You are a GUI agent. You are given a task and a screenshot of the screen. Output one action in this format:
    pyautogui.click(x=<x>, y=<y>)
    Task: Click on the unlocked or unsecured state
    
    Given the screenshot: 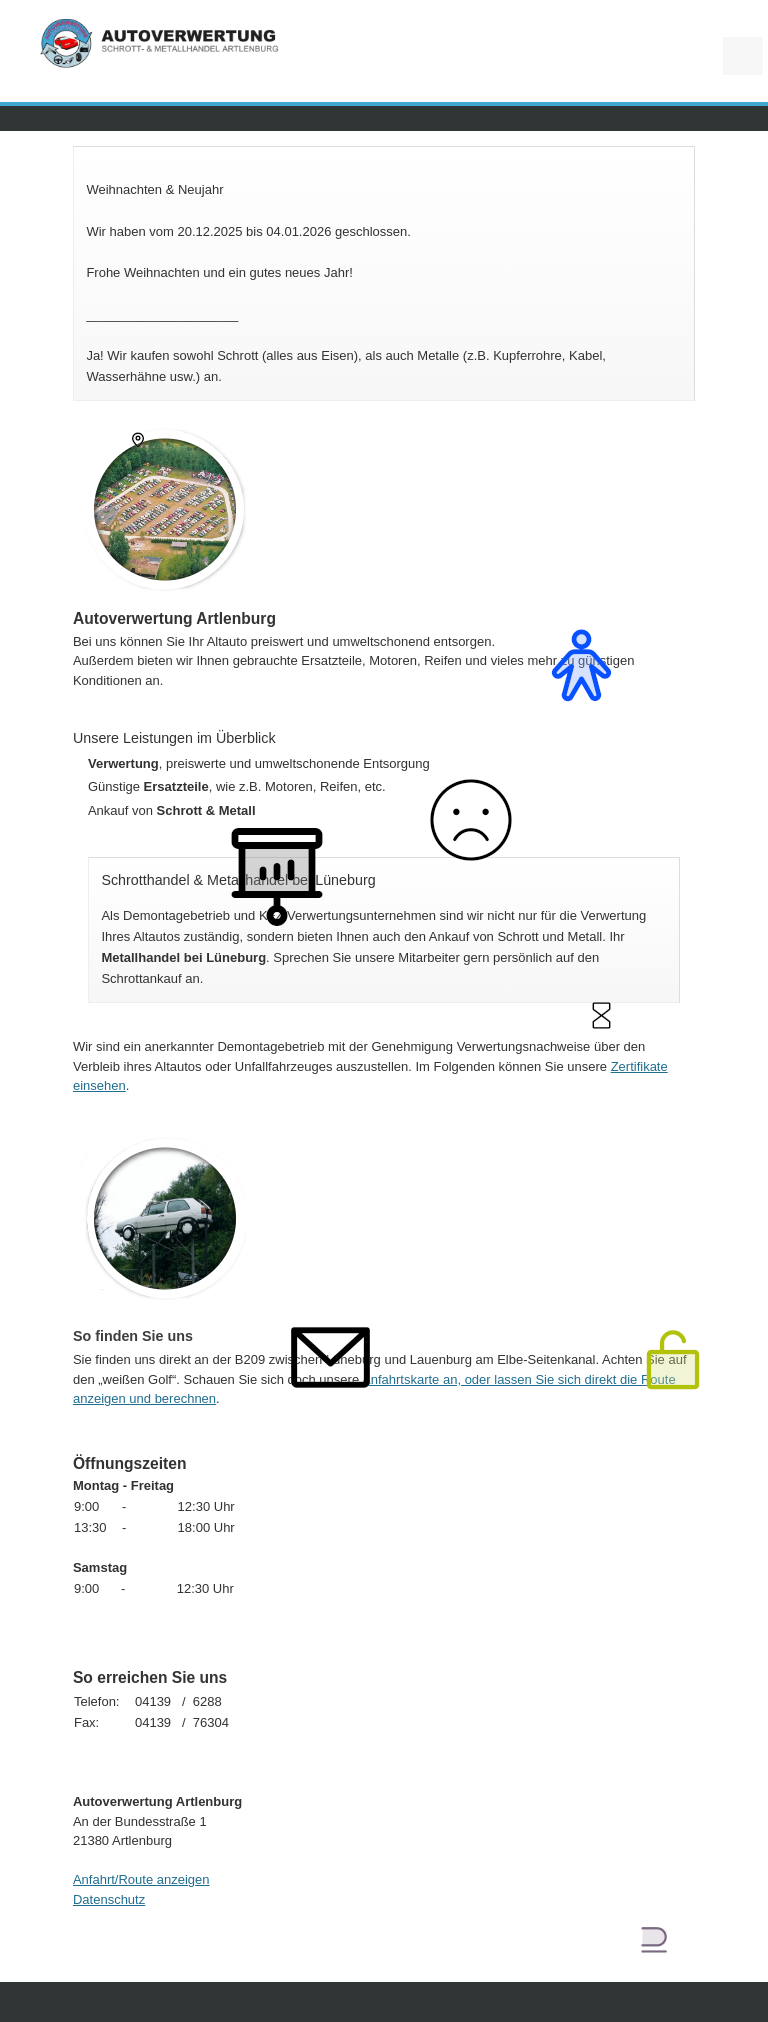 What is the action you would take?
    pyautogui.click(x=673, y=1363)
    